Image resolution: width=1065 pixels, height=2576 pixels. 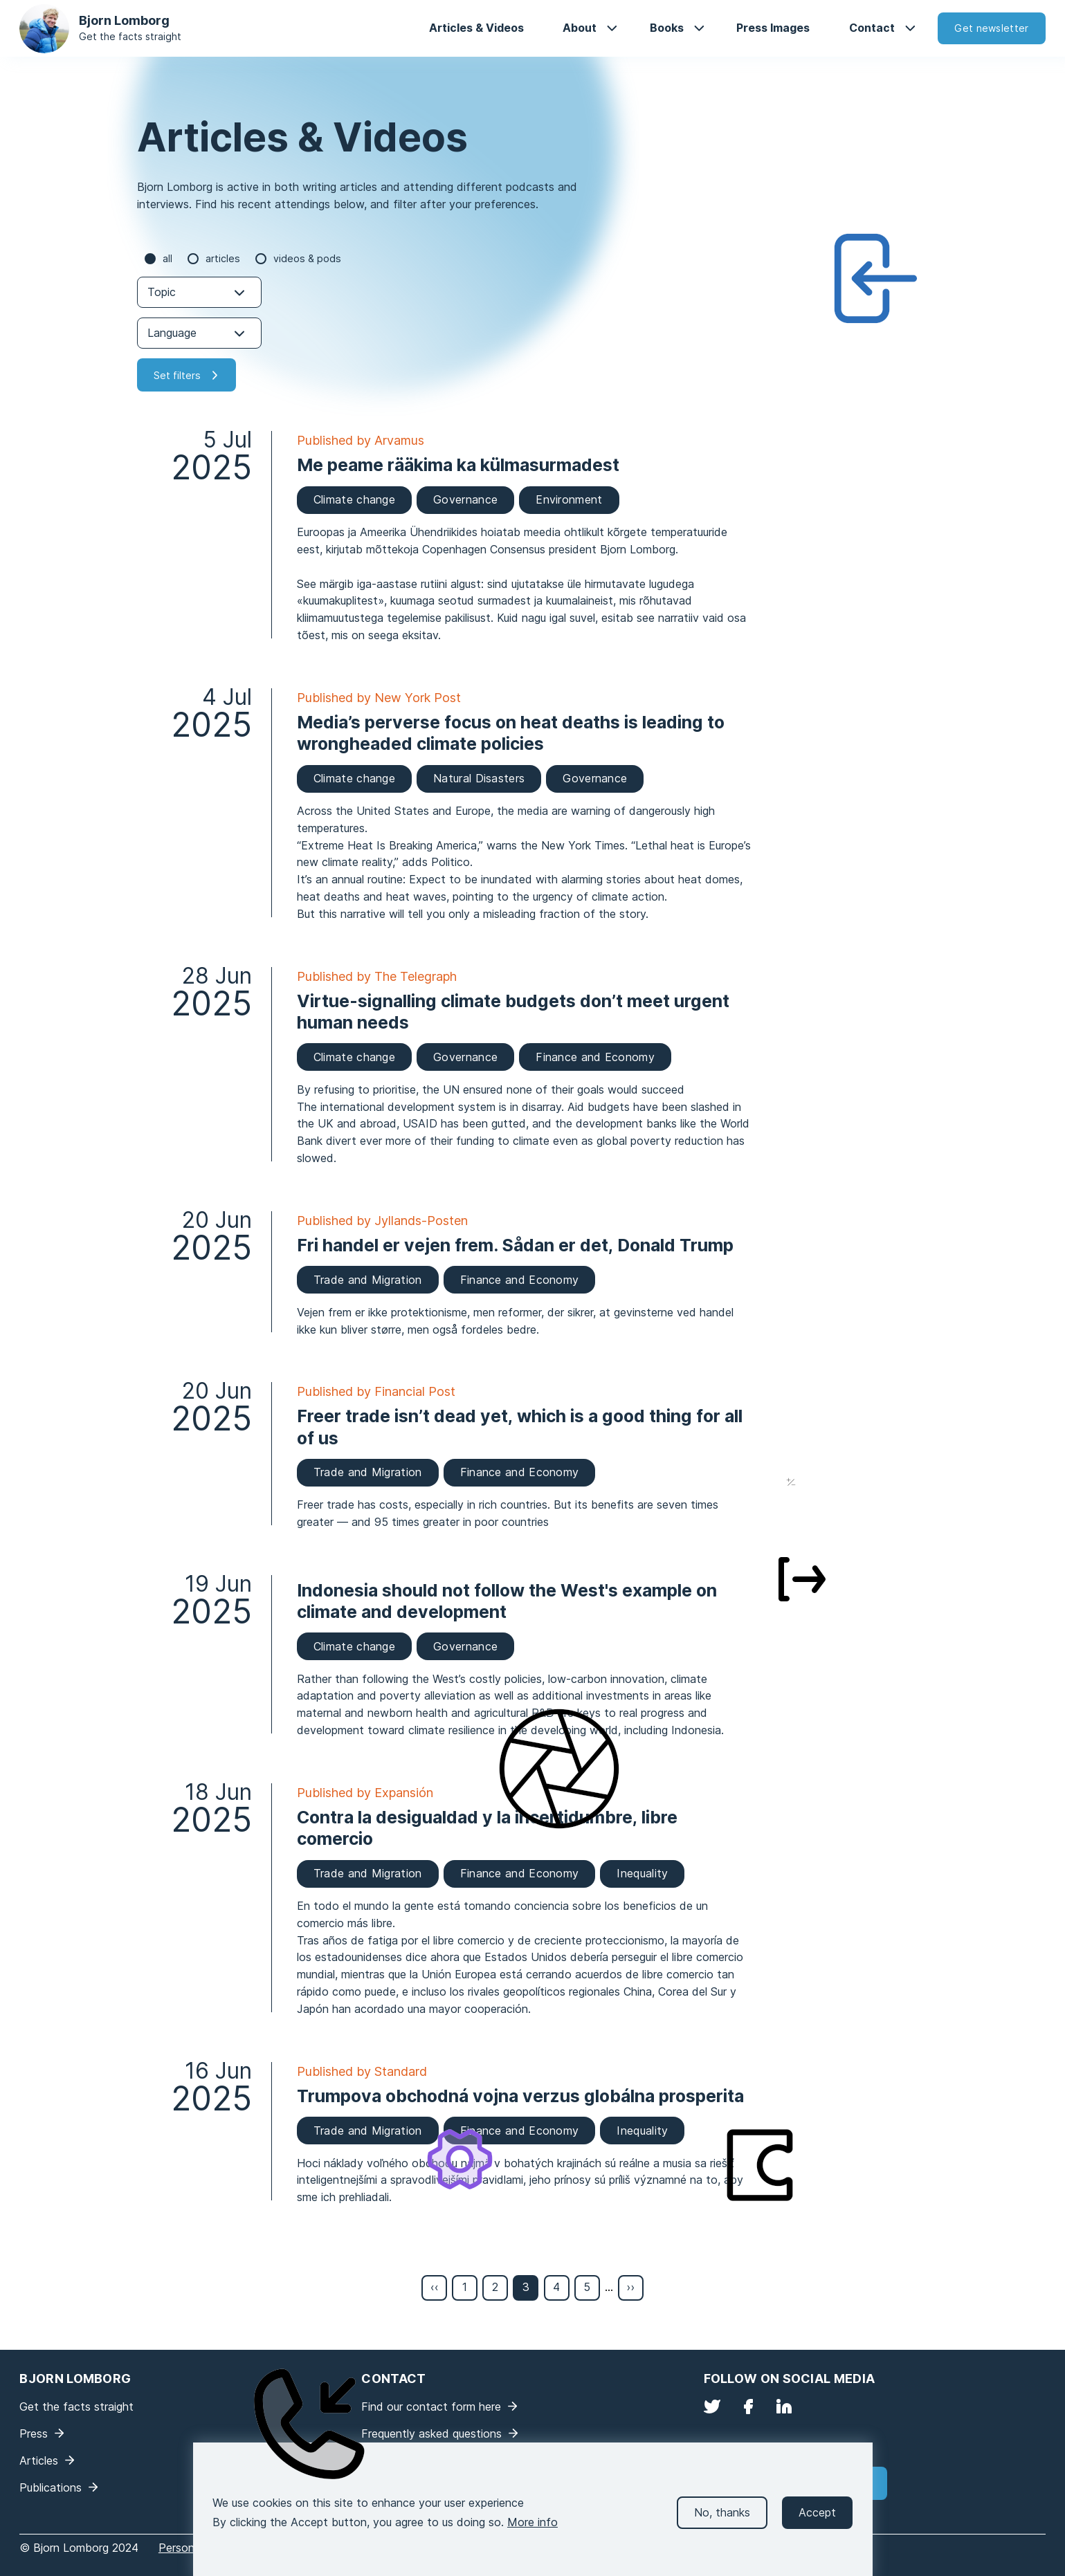 I want to click on toggle between adding and subtracting values, so click(x=791, y=1482).